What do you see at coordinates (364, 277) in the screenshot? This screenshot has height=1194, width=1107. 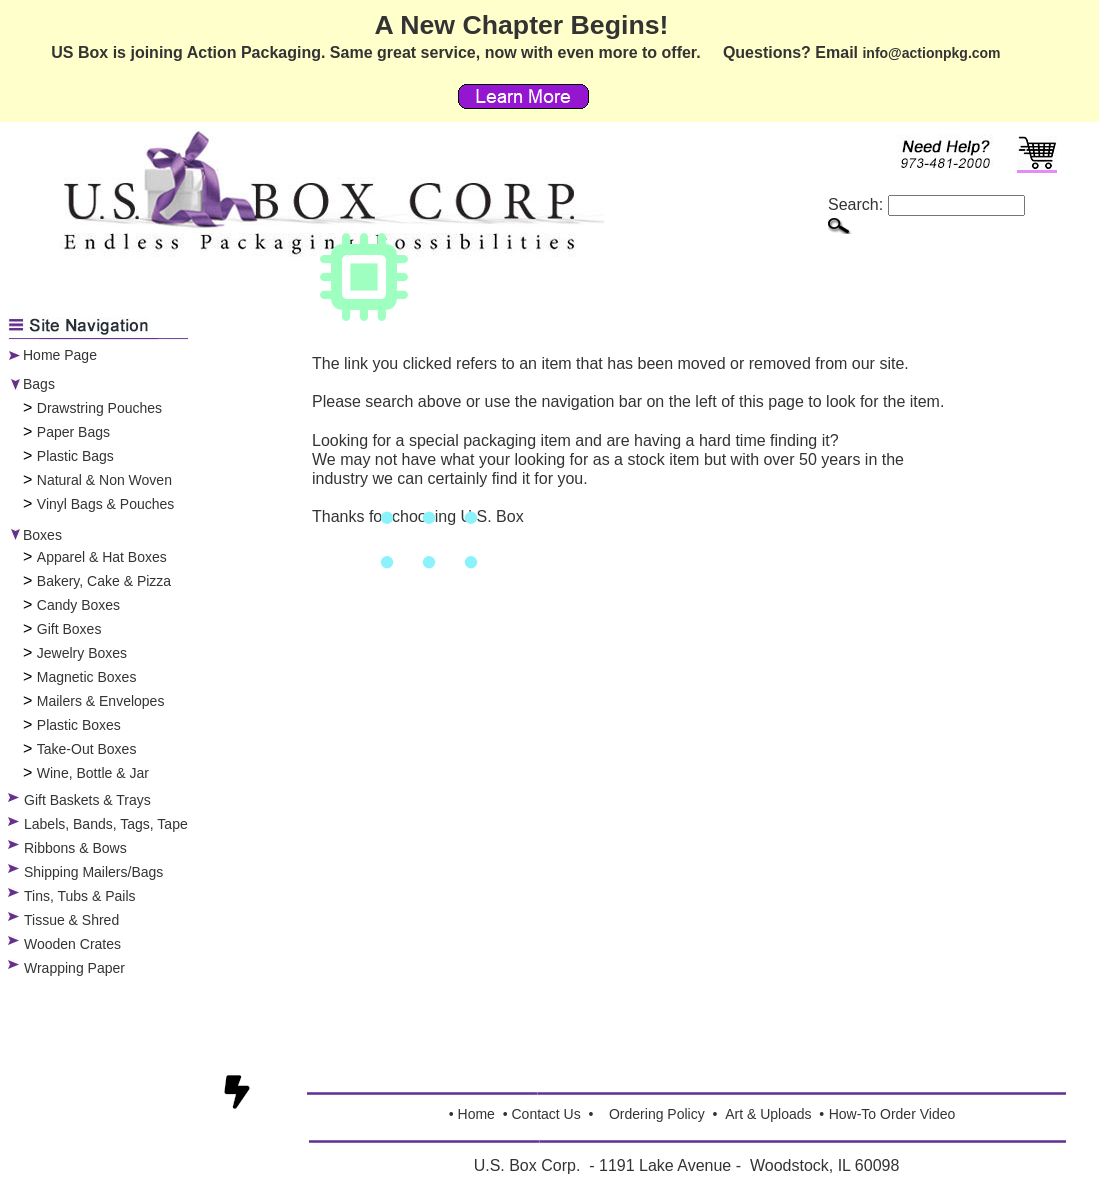 I see `view hardware or processor information` at bounding box center [364, 277].